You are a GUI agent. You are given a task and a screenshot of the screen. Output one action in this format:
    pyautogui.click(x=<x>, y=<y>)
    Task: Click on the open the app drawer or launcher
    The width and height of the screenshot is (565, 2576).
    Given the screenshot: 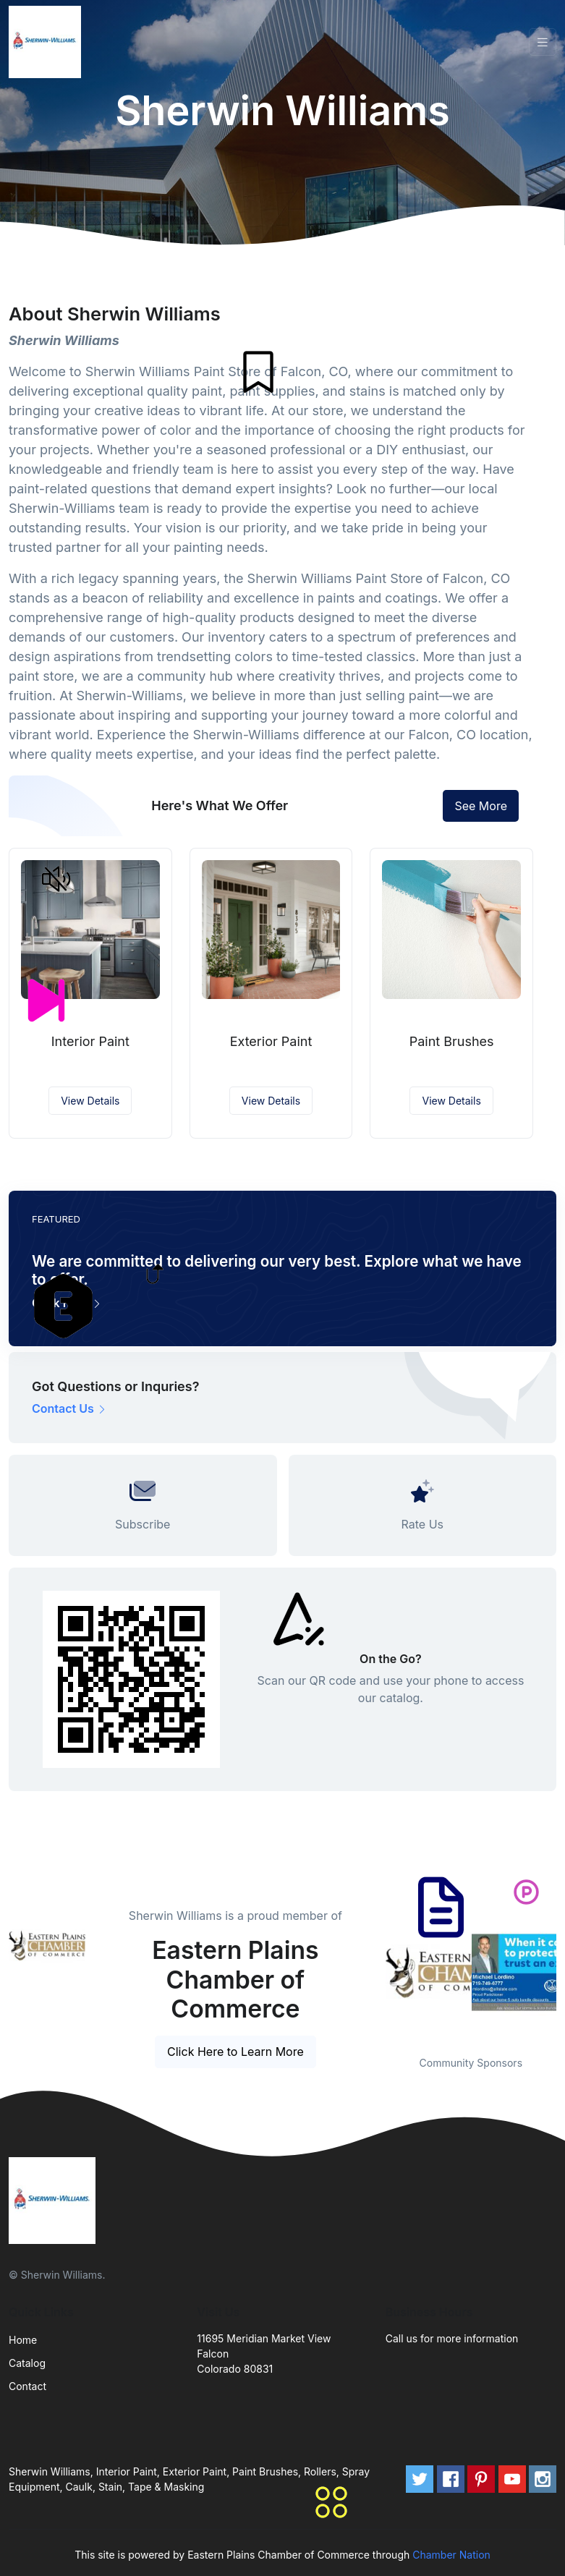 What is the action you would take?
    pyautogui.click(x=331, y=2502)
    